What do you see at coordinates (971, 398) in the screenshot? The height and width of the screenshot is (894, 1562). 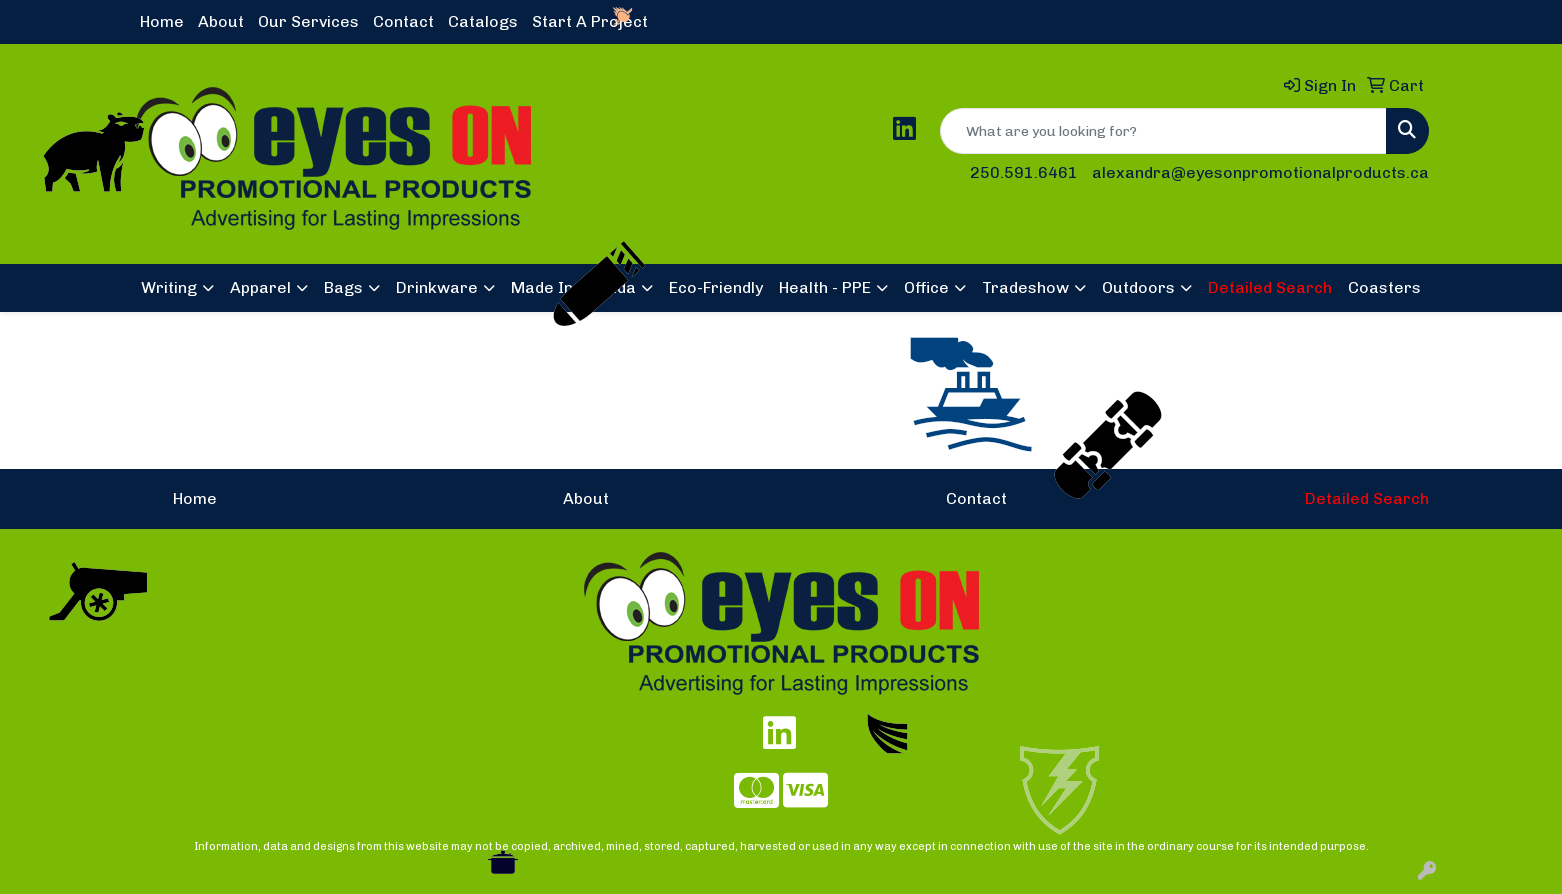 I see `select dreadnought or battleship unit` at bounding box center [971, 398].